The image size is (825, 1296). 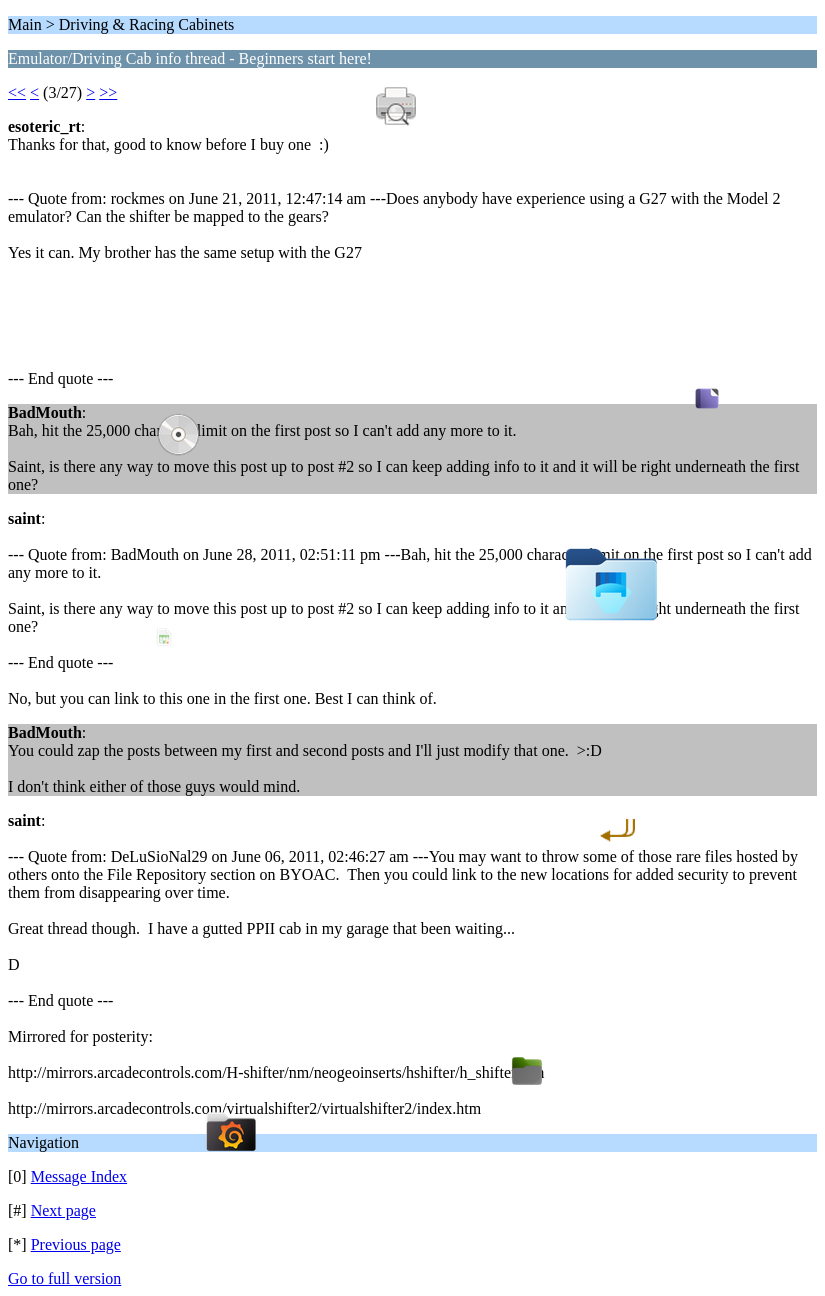 I want to click on open microsoft warehouse management files, so click(x=611, y=587).